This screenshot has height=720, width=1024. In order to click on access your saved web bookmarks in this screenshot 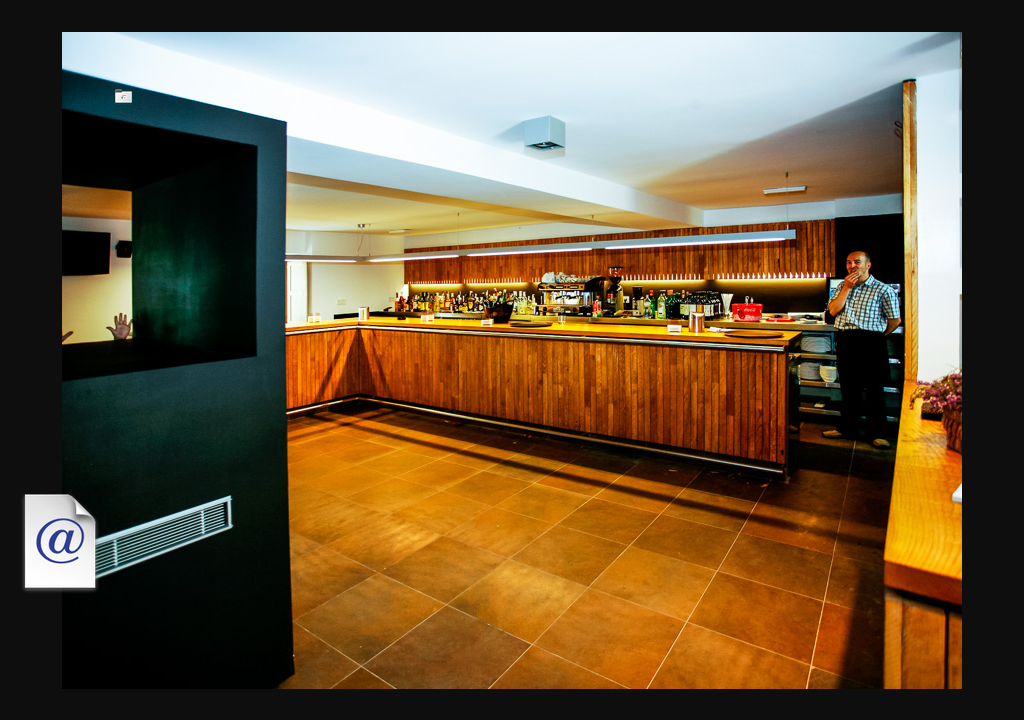, I will do `click(60, 543)`.